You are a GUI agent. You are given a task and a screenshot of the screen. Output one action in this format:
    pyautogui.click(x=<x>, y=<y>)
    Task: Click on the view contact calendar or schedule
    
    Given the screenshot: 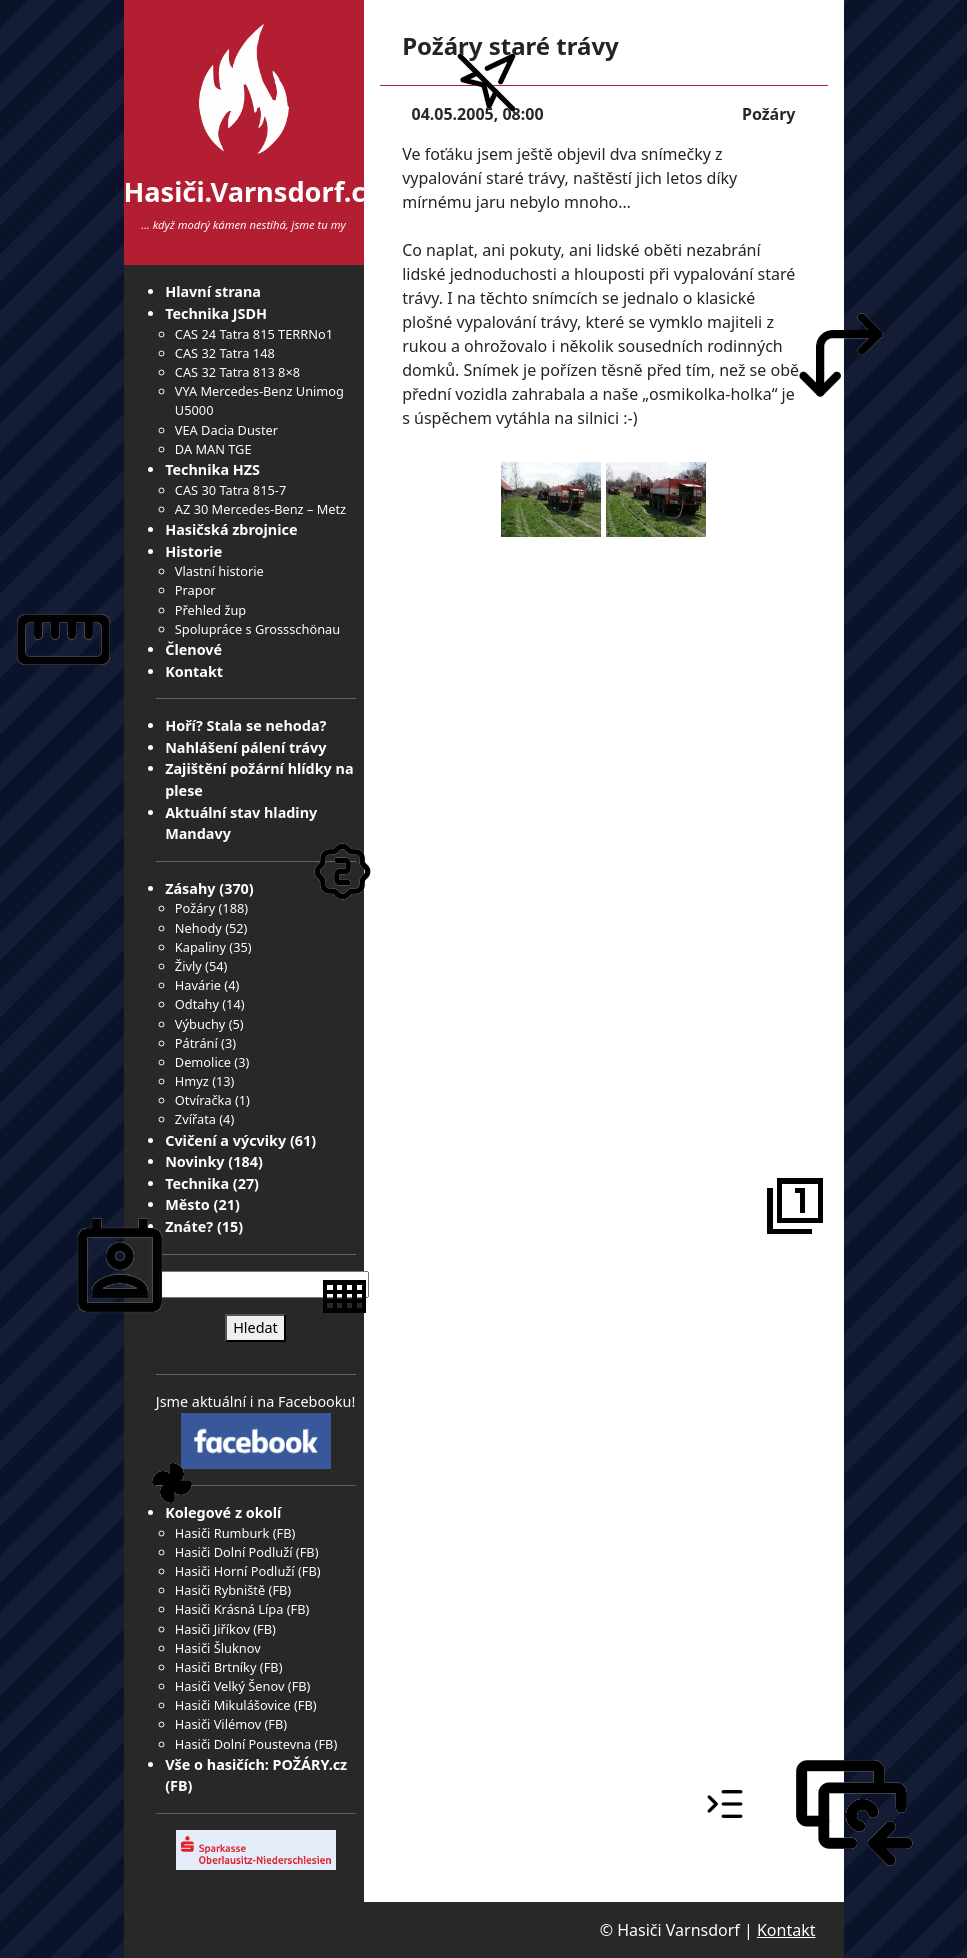 What is the action you would take?
    pyautogui.click(x=120, y=1270)
    